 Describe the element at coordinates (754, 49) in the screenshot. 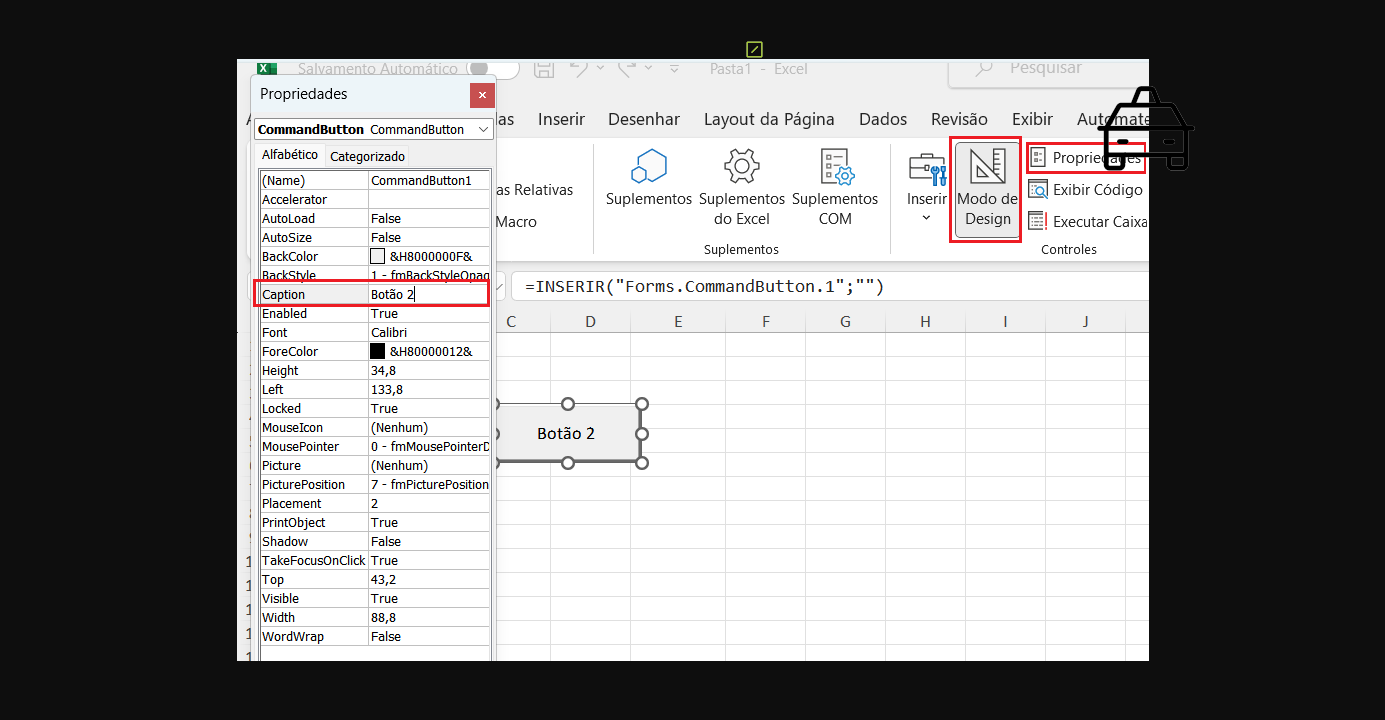

I see `indicates an ignored file in a diff view` at that location.